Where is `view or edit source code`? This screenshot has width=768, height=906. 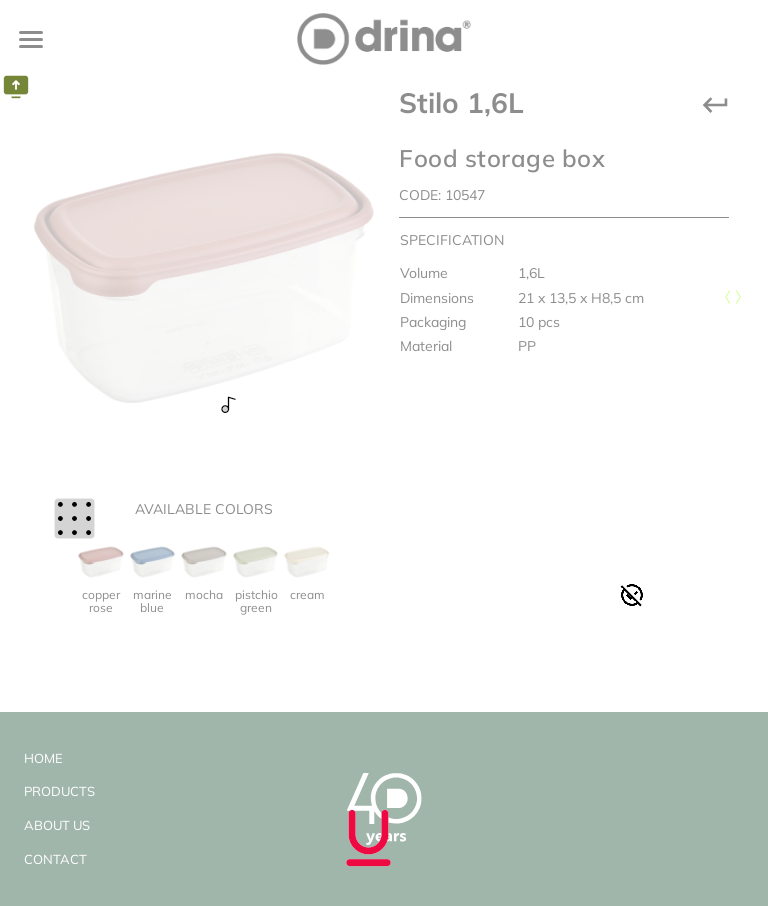 view or edit source code is located at coordinates (733, 297).